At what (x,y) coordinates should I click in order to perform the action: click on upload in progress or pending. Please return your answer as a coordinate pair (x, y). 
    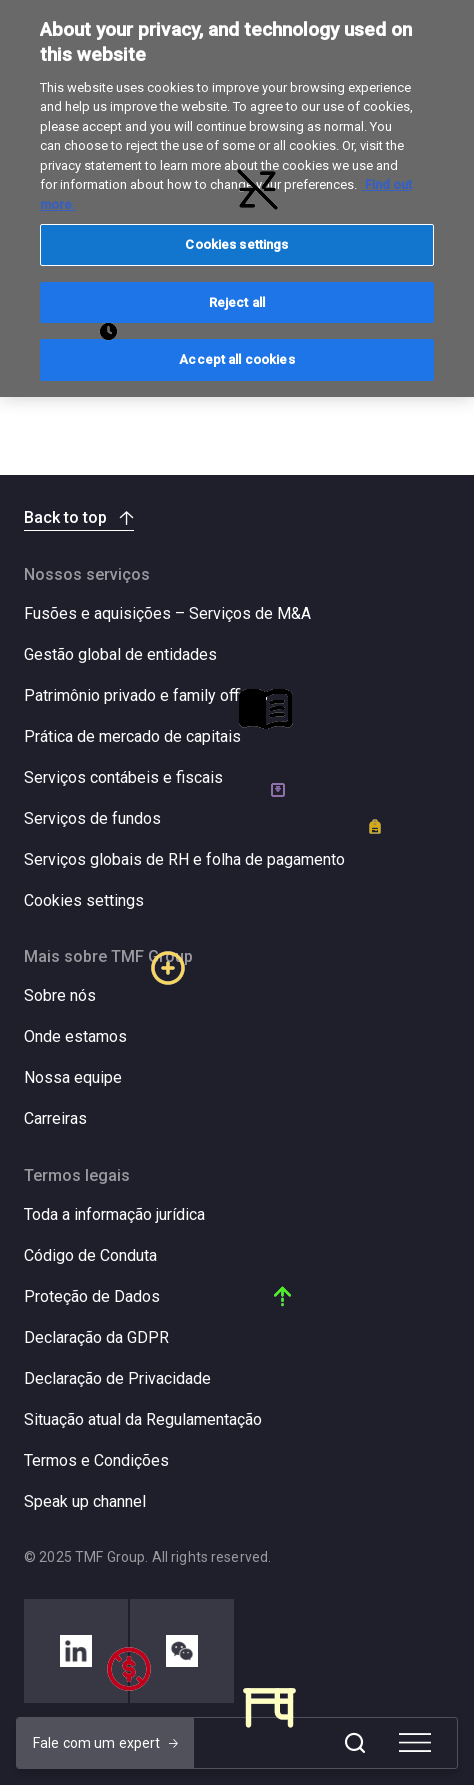
    Looking at the image, I should click on (282, 1296).